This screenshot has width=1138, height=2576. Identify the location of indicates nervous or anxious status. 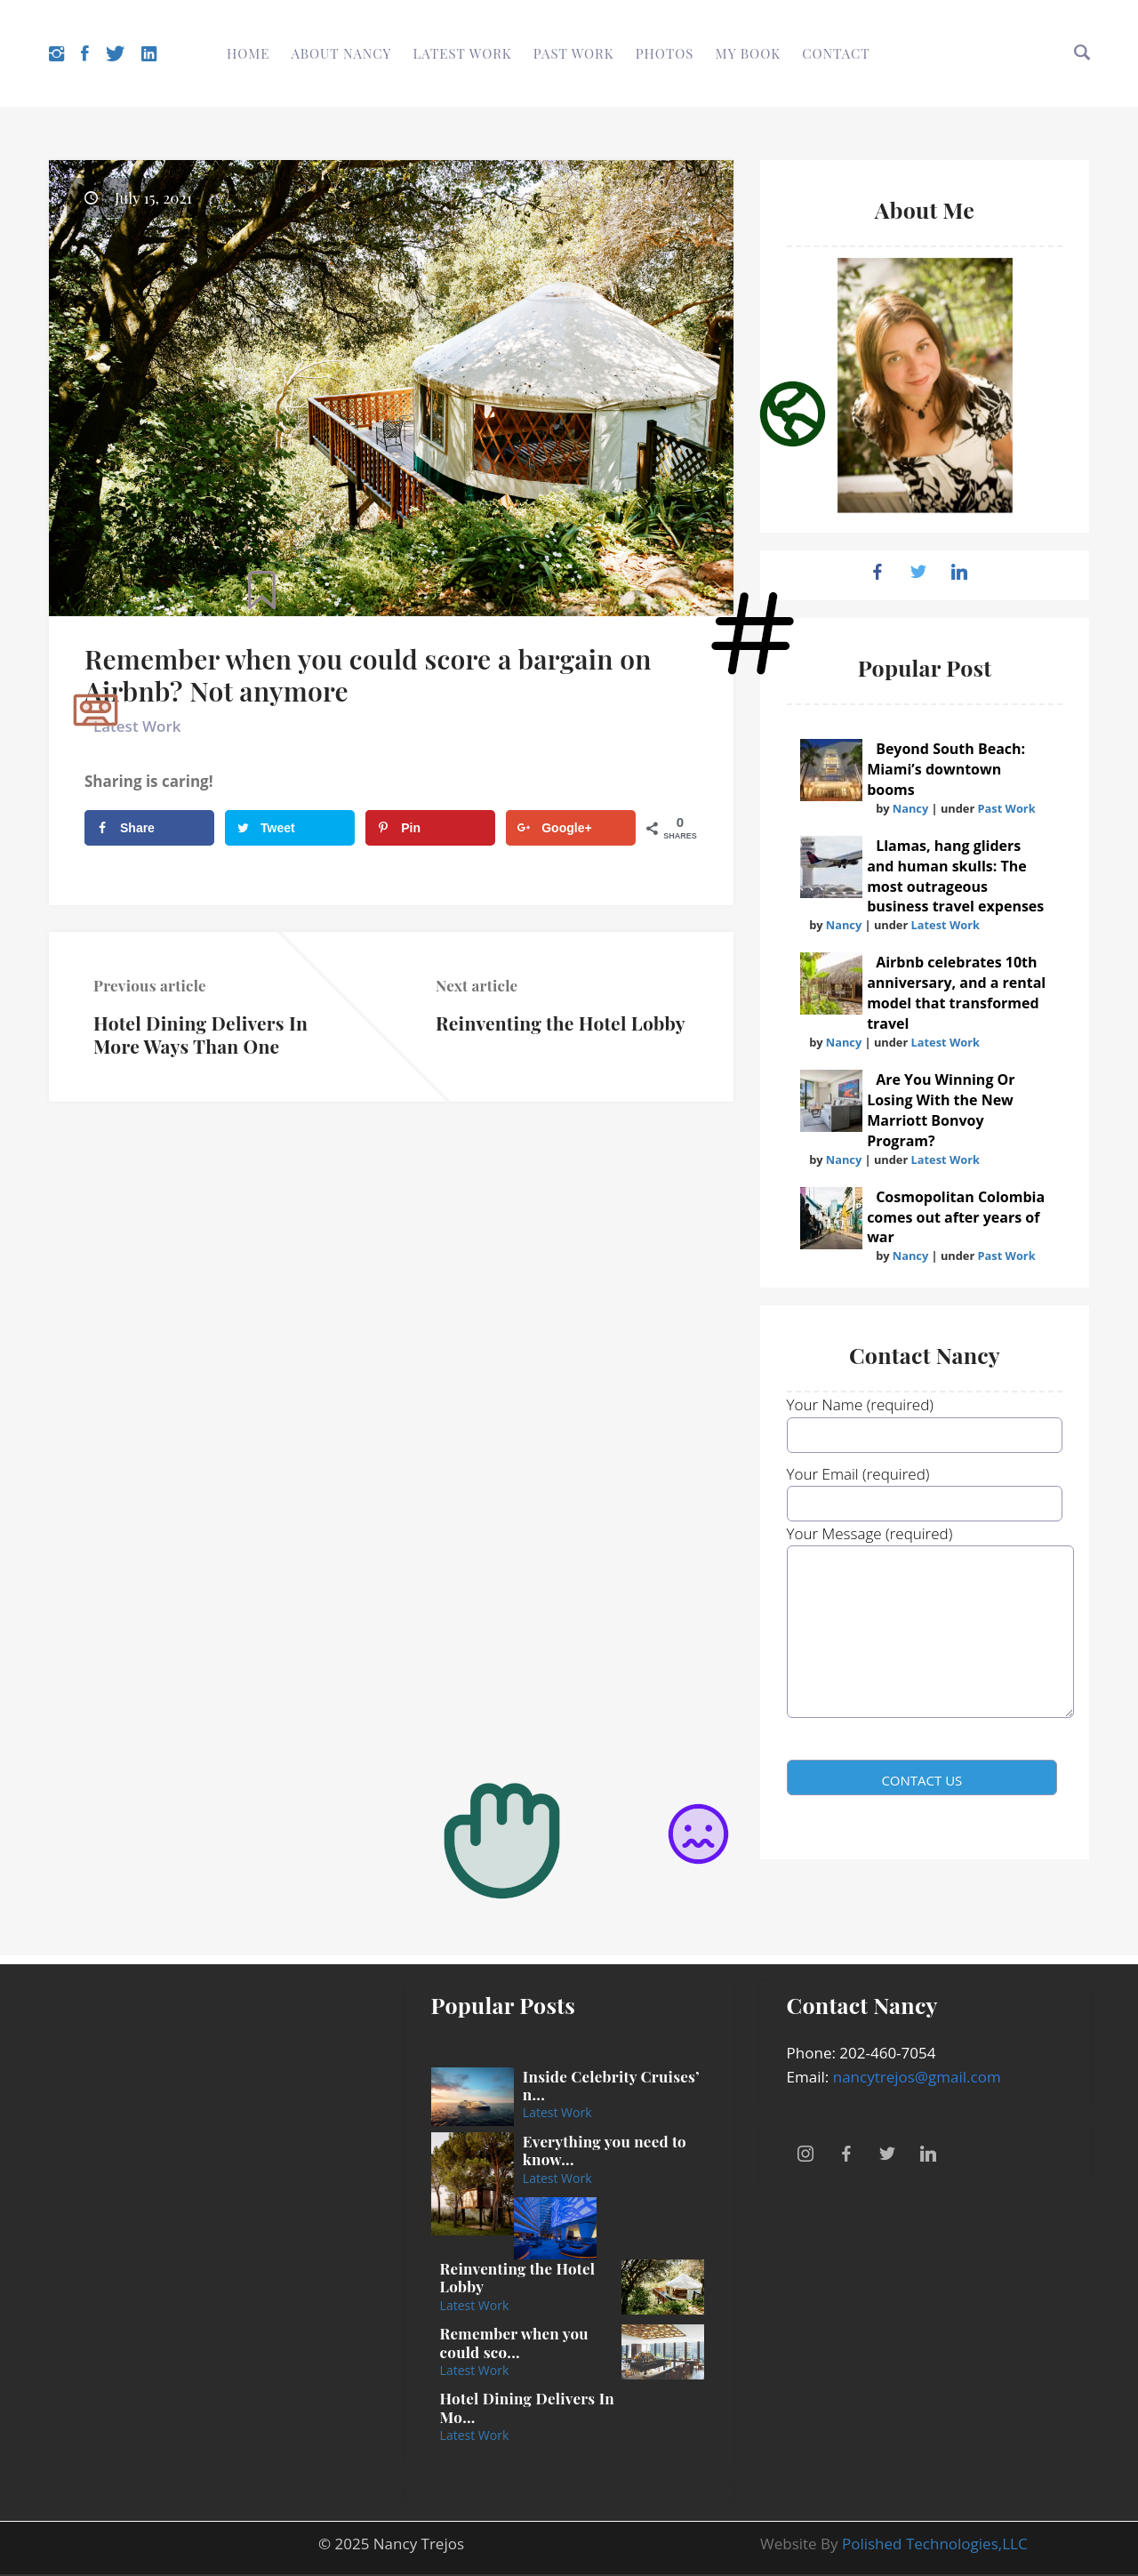
(698, 1834).